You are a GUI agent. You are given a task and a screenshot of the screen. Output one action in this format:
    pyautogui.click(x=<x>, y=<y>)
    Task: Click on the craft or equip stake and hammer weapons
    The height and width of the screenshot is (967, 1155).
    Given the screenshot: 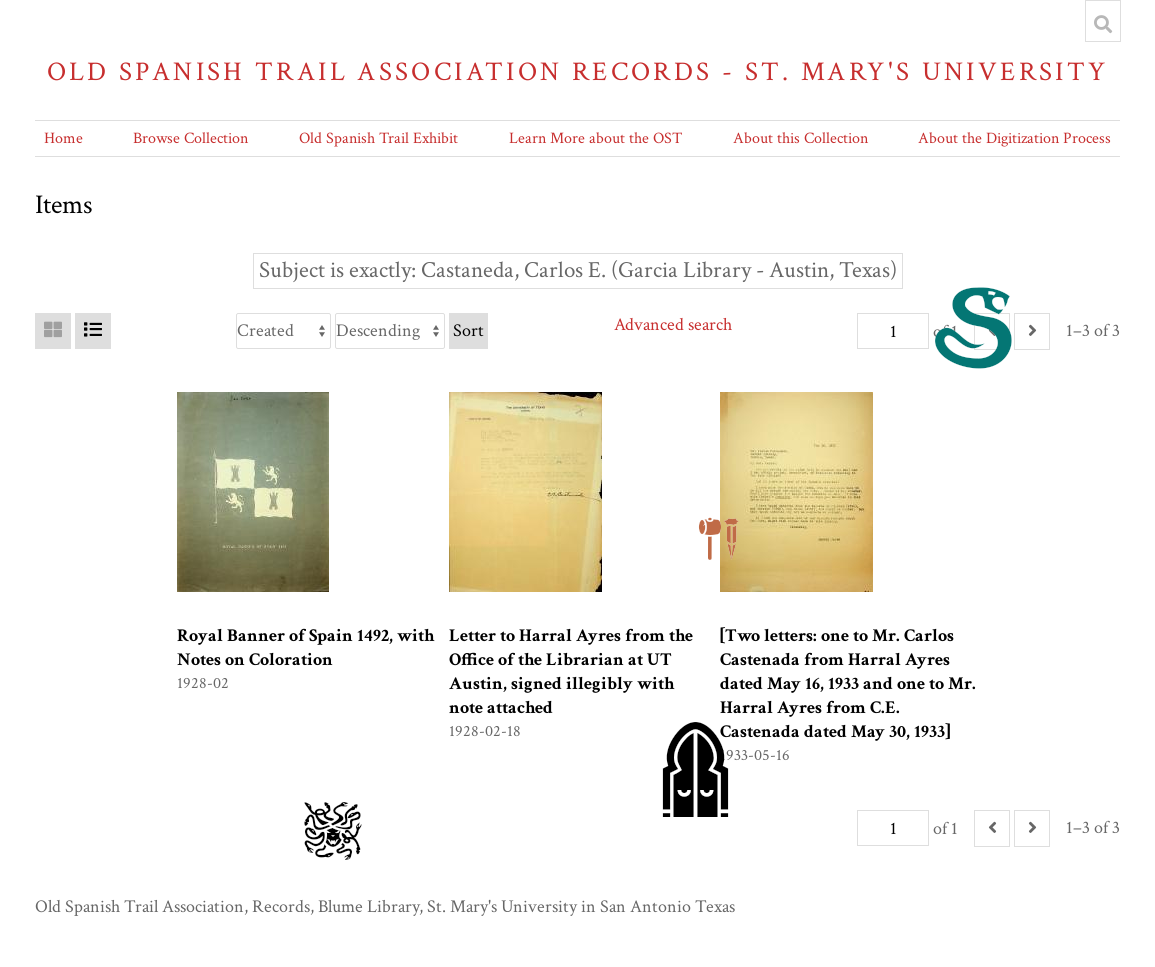 What is the action you would take?
    pyautogui.click(x=719, y=539)
    